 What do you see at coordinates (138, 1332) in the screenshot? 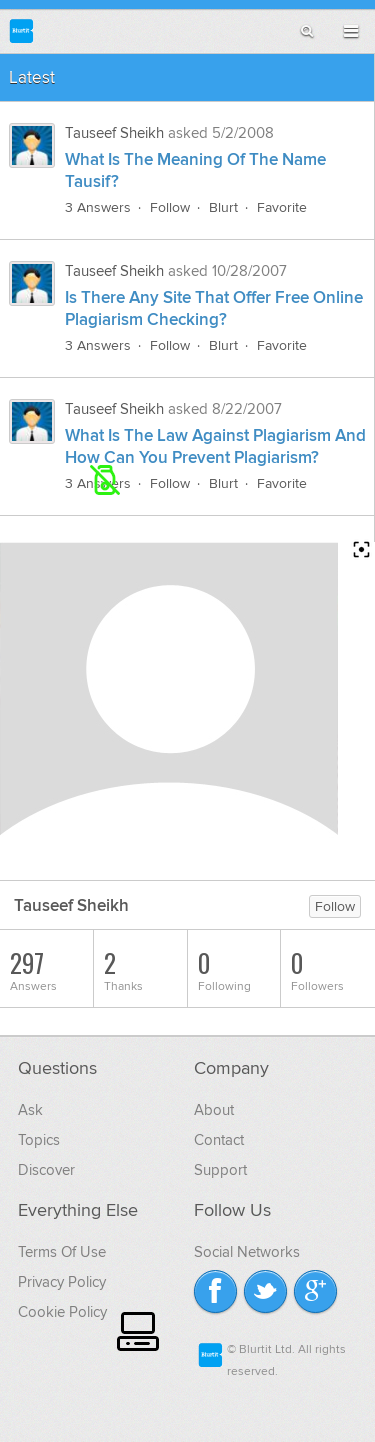
I see `open github codespaces` at bounding box center [138, 1332].